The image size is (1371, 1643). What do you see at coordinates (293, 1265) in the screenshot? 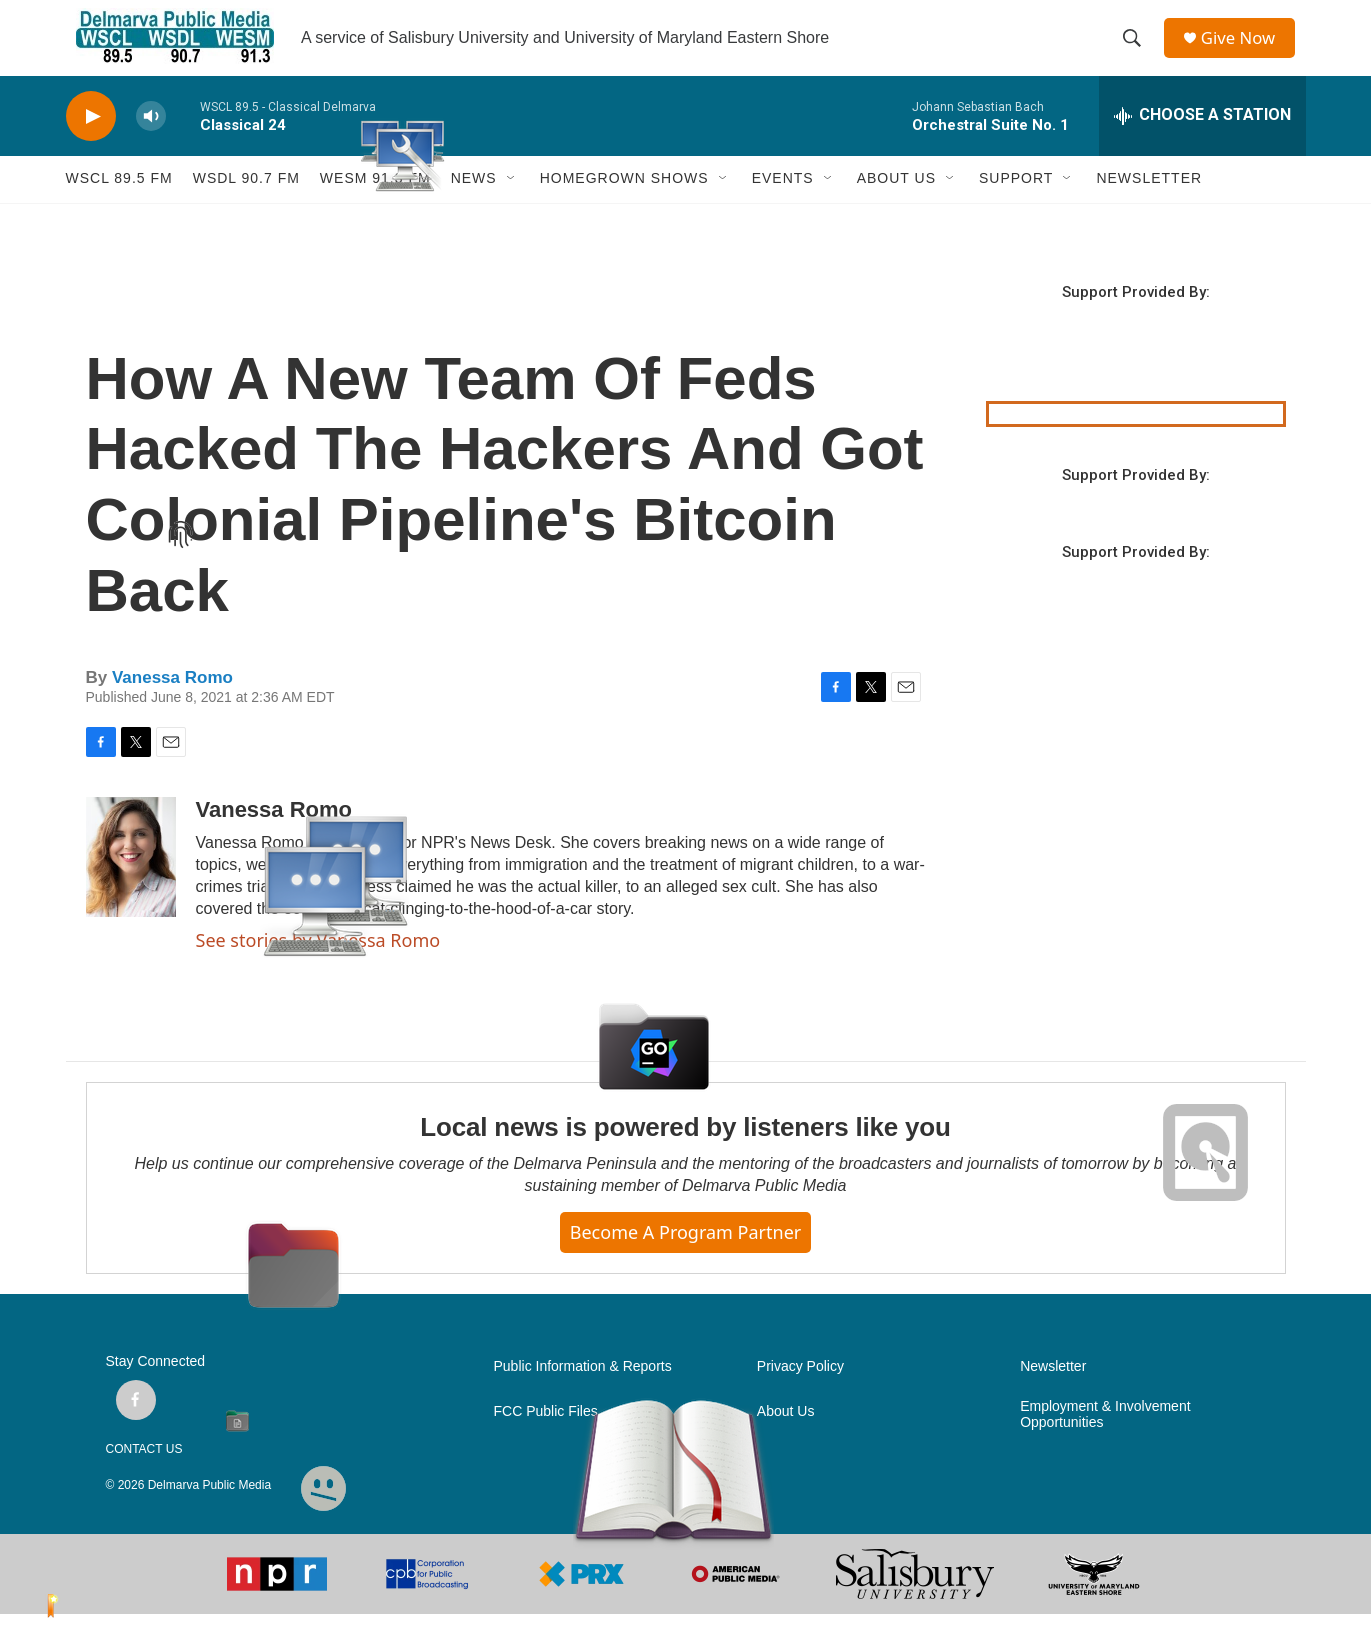
I see `drop files here to move them into this folder` at bounding box center [293, 1265].